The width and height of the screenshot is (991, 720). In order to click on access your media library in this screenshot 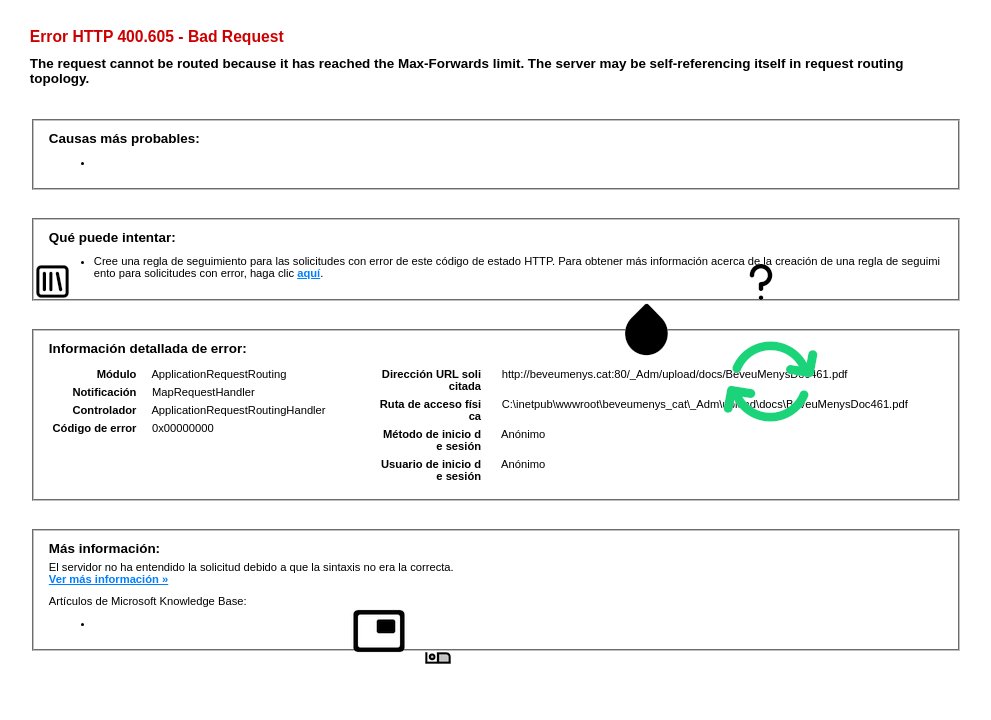, I will do `click(52, 281)`.